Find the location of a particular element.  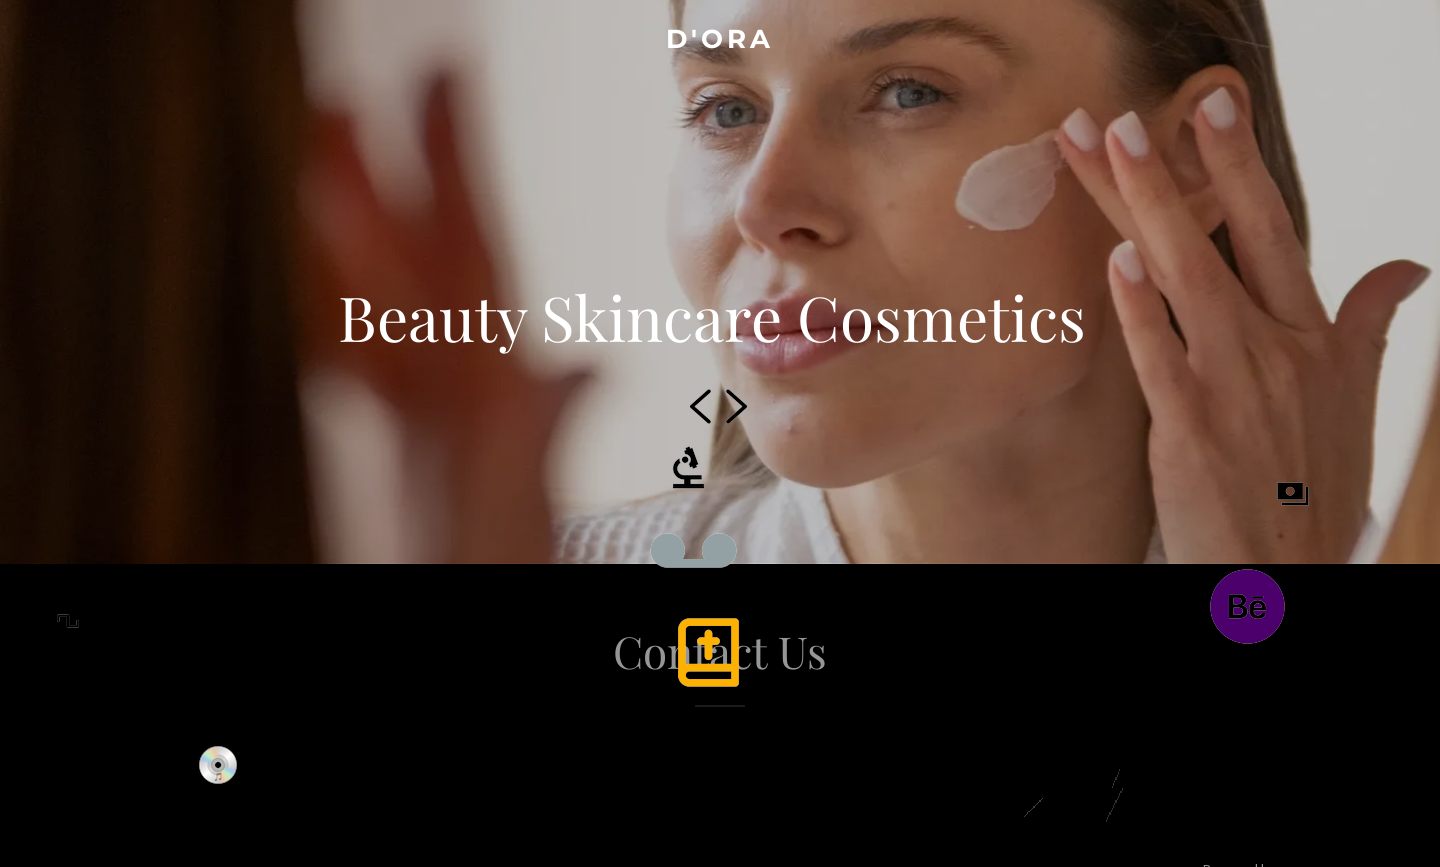

send a quick reply to a message is located at coordinates (1072, 769).